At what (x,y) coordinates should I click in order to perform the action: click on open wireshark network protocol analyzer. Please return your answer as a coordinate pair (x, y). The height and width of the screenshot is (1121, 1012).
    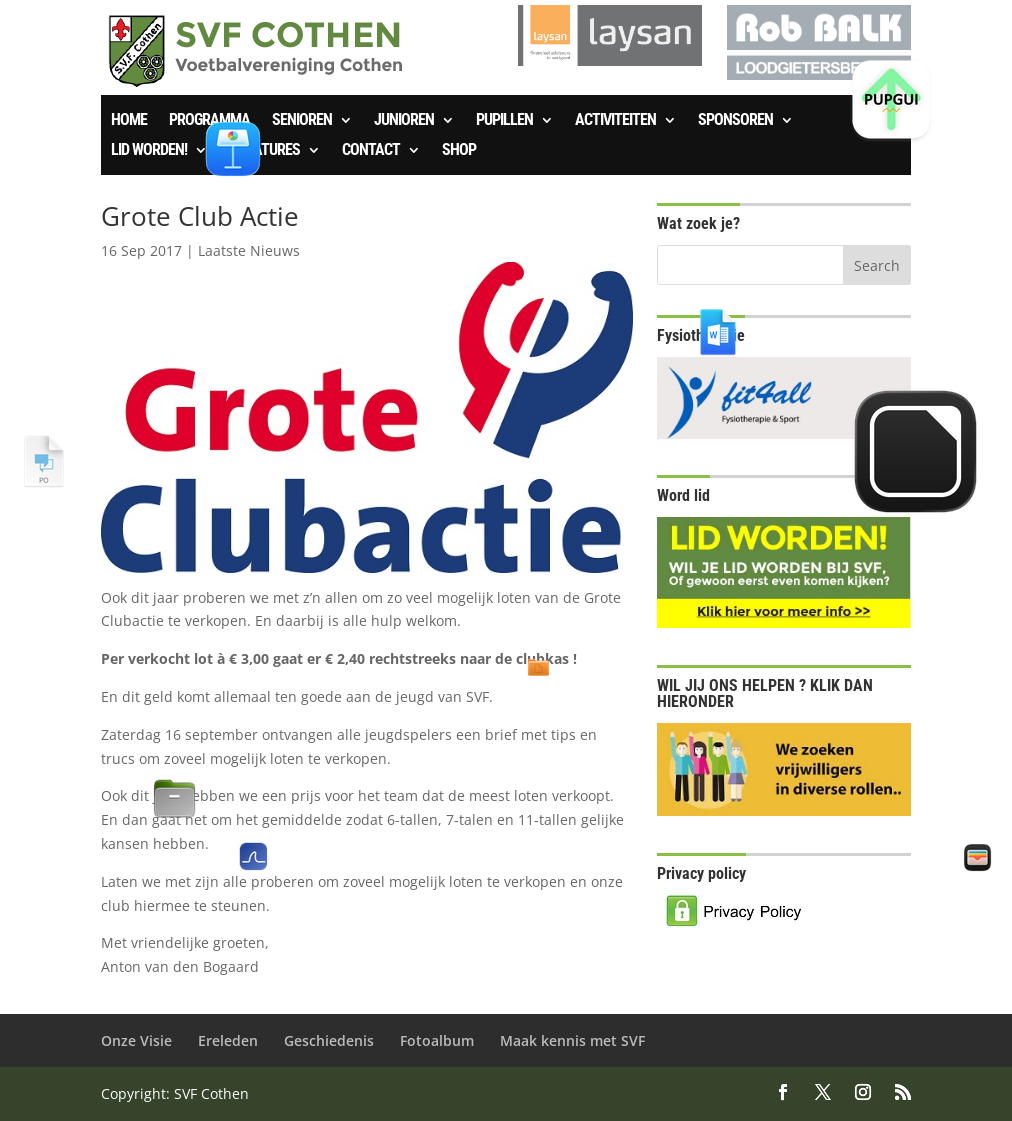
    Looking at the image, I should click on (253, 856).